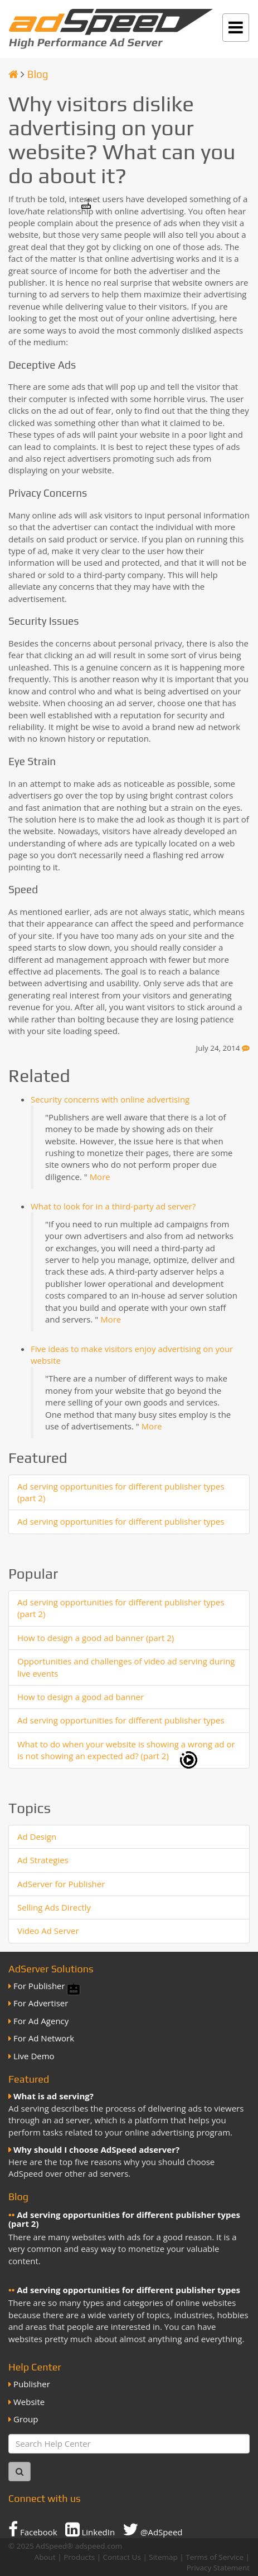  What do you see at coordinates (74, 1989) in the screenshot?
I see `access AI assistant or chatbot features` at bounding box center [74, 1989].